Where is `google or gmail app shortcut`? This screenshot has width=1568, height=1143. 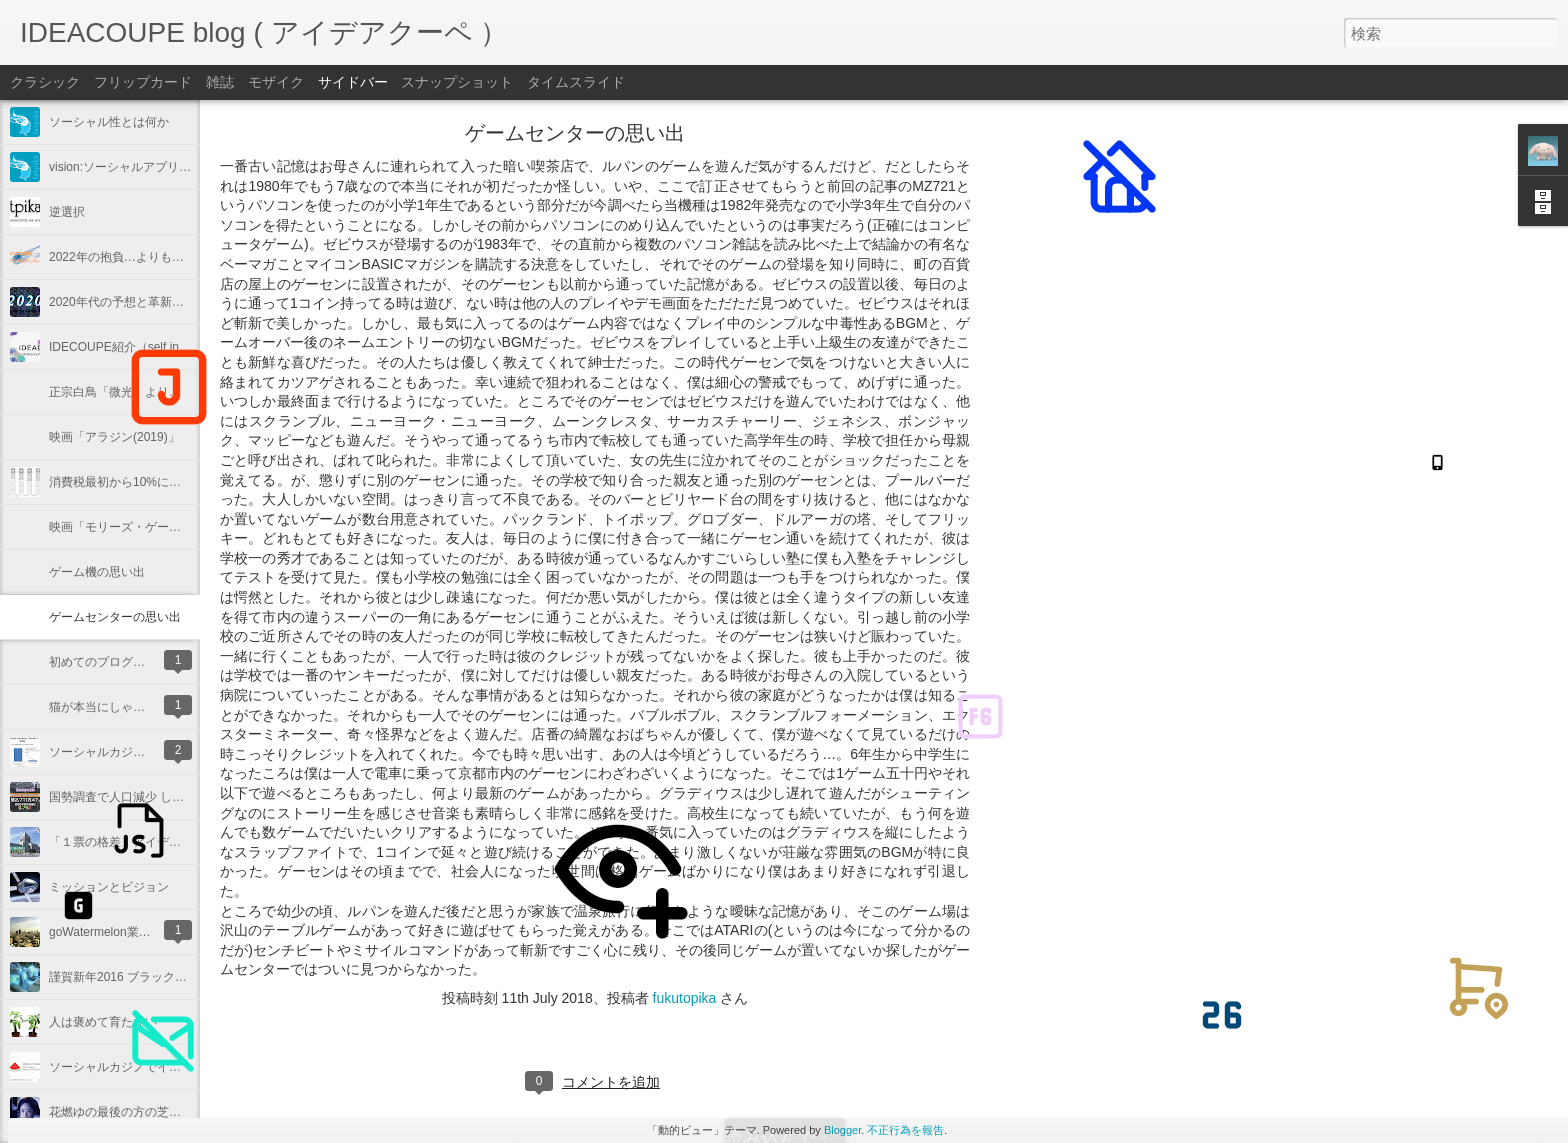
google or gmail app shortcut is located at coordinates (78, 905).